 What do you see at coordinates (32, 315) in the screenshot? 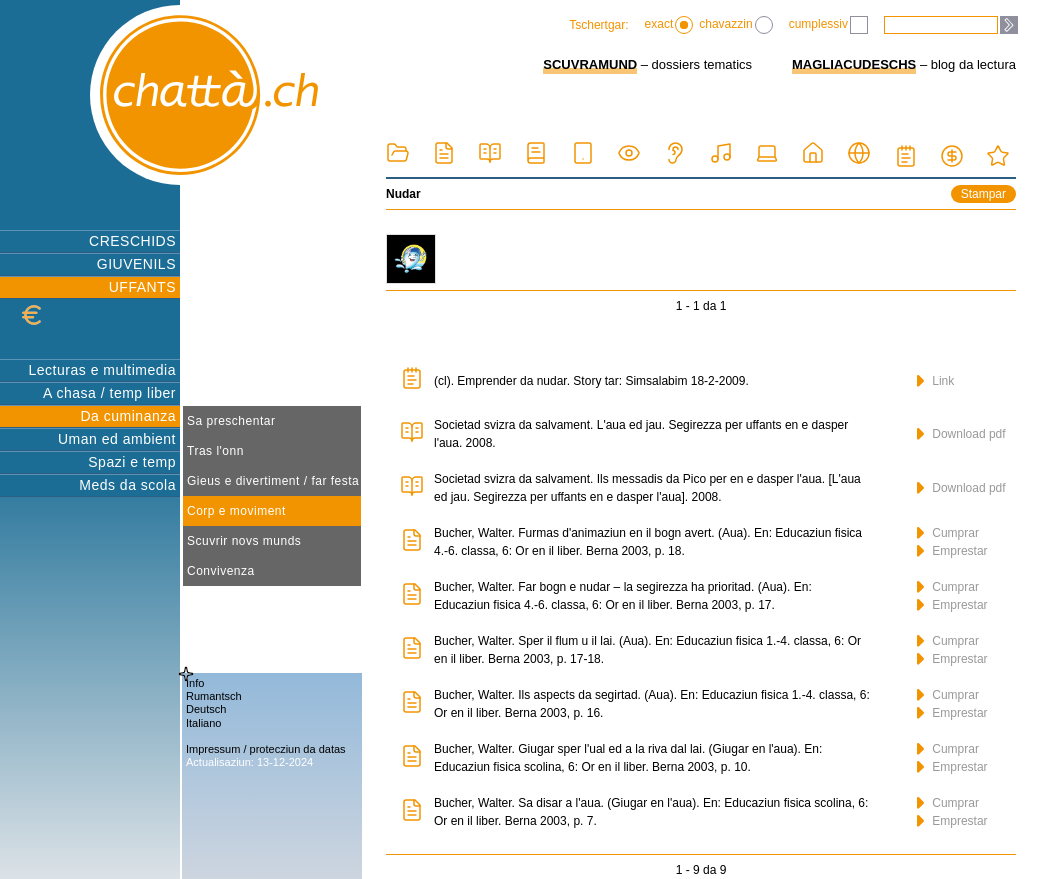
I see `view or select euro currency` at bounding box center [32, 315].